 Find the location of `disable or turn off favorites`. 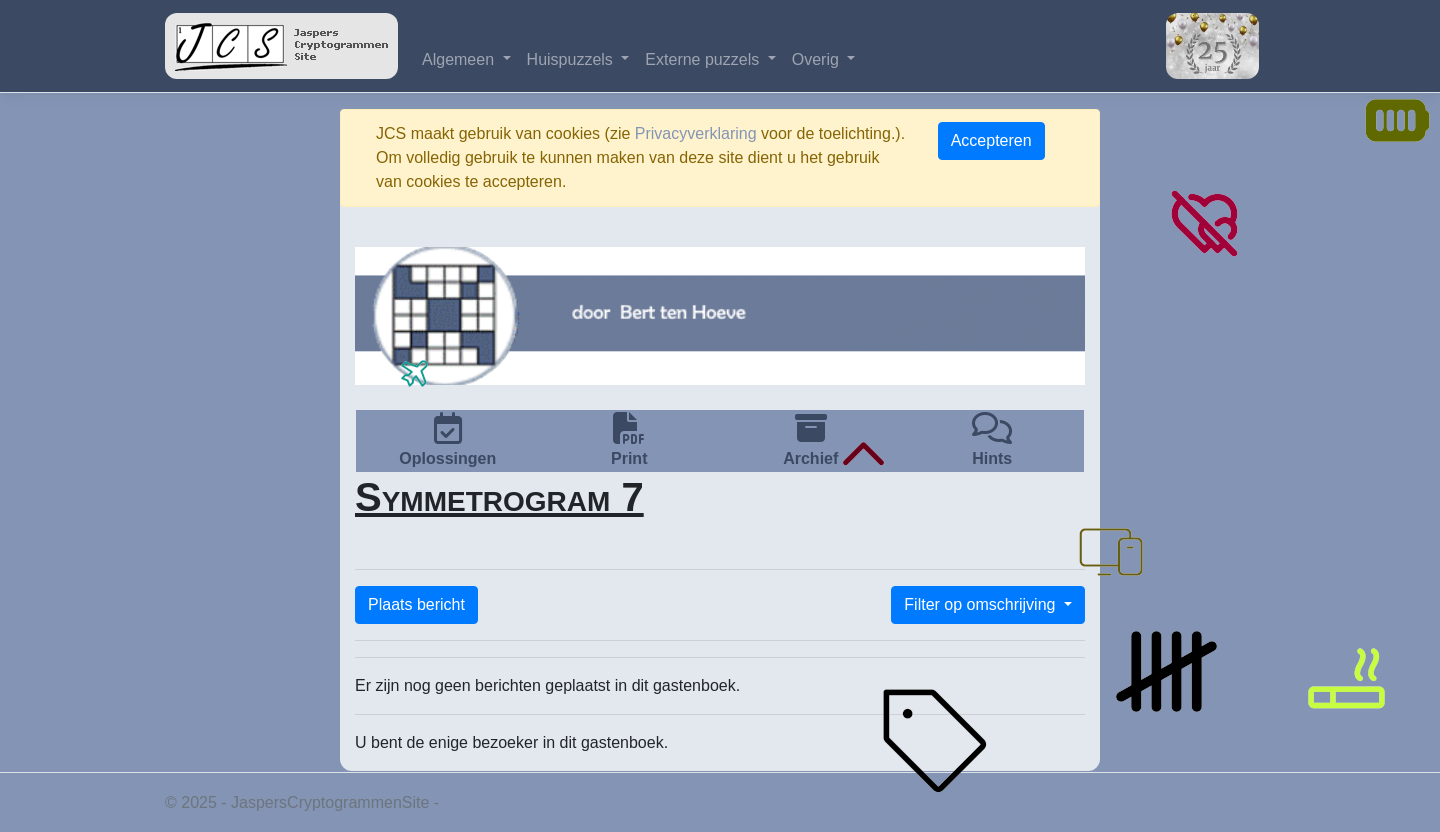

disable or turn off favorites is located at coordinates (1204, 223).